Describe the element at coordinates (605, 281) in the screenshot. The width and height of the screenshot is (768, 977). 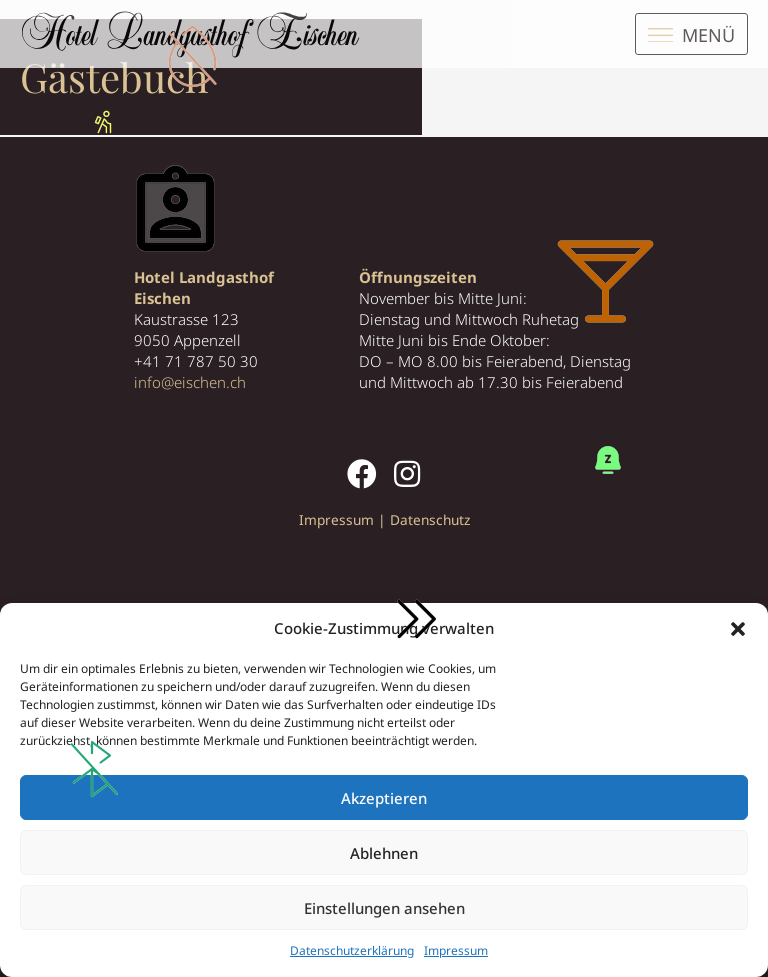
I see `access bar or cocktail menu` at that location.